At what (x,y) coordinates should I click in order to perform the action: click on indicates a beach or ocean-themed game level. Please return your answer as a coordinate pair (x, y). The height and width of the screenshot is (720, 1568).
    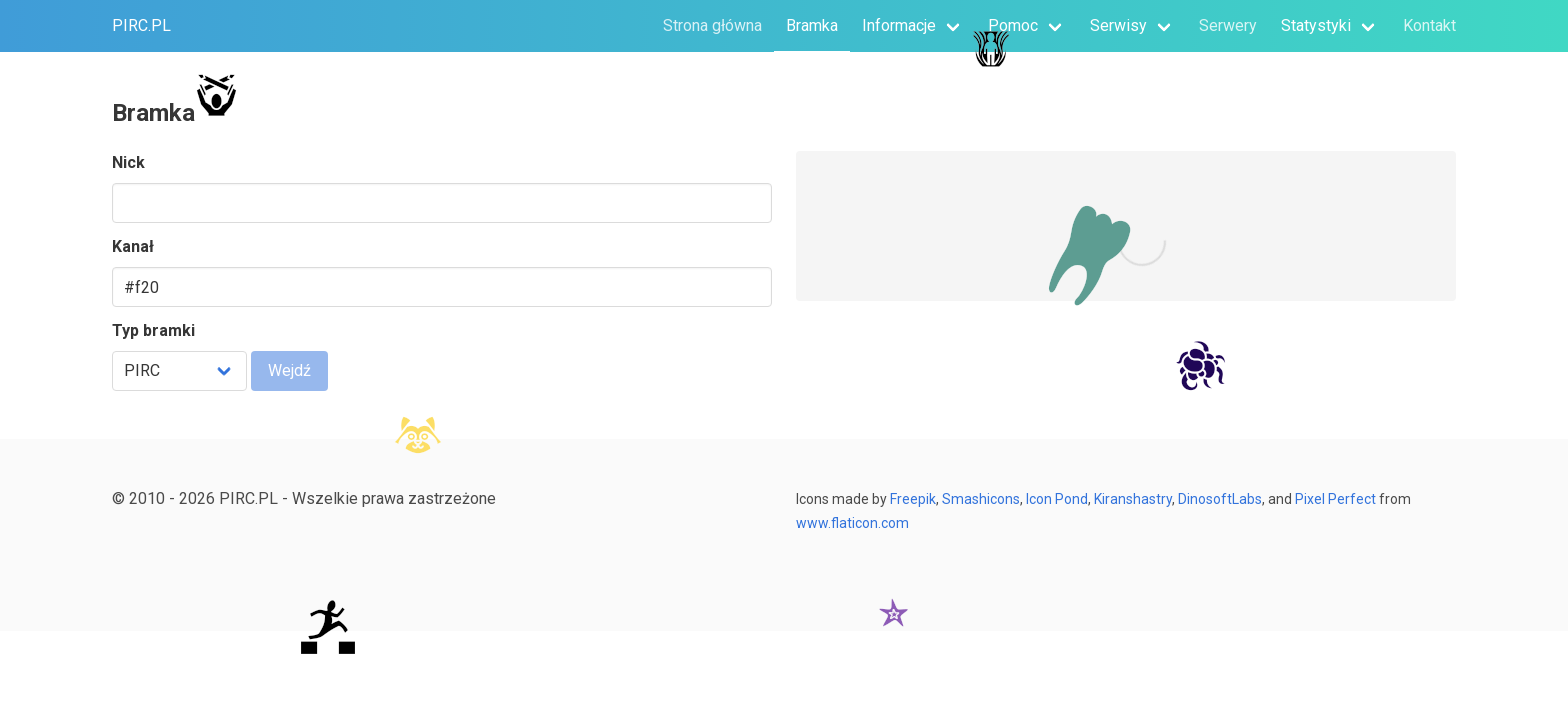
    Looking at the image, I should click on (893, 612).